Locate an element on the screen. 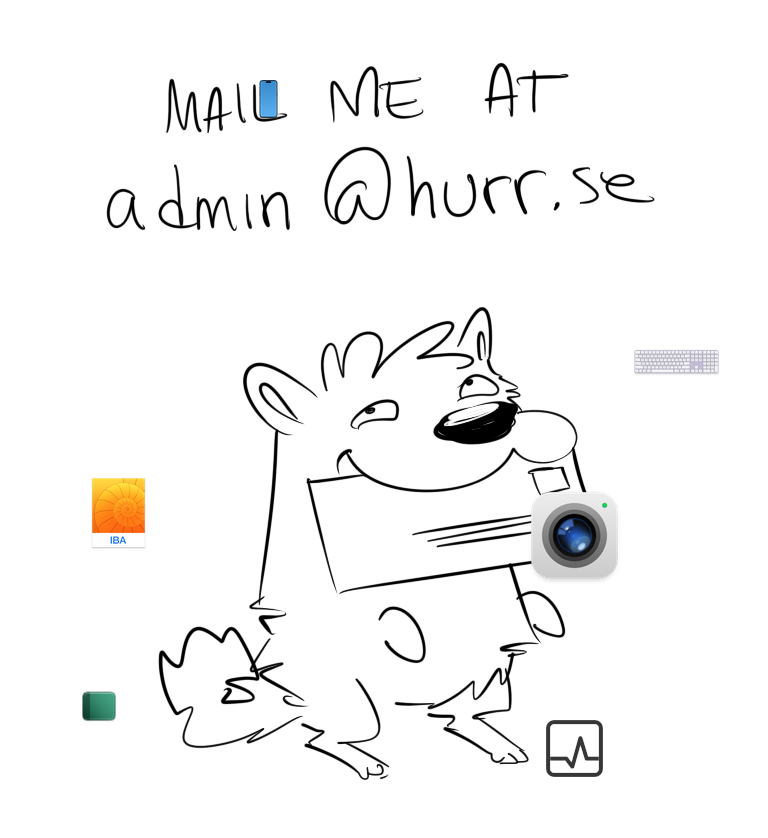 This screenshot has height=838, width=768. open system monitor or activity monitor is located at coordinates (574, 748).